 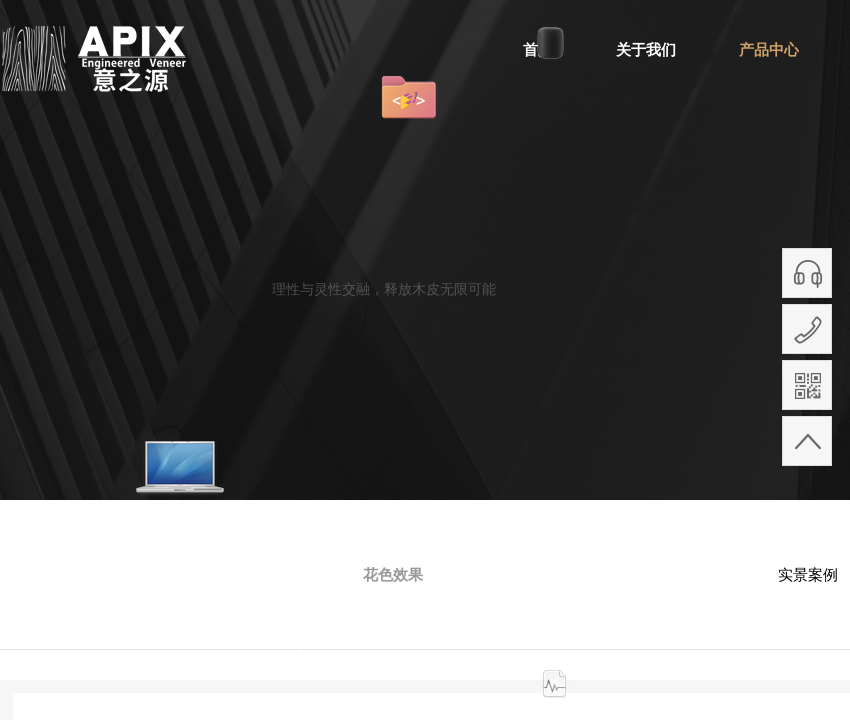 I want to click on folder containing styled-components files, so click(x=408, y=98).